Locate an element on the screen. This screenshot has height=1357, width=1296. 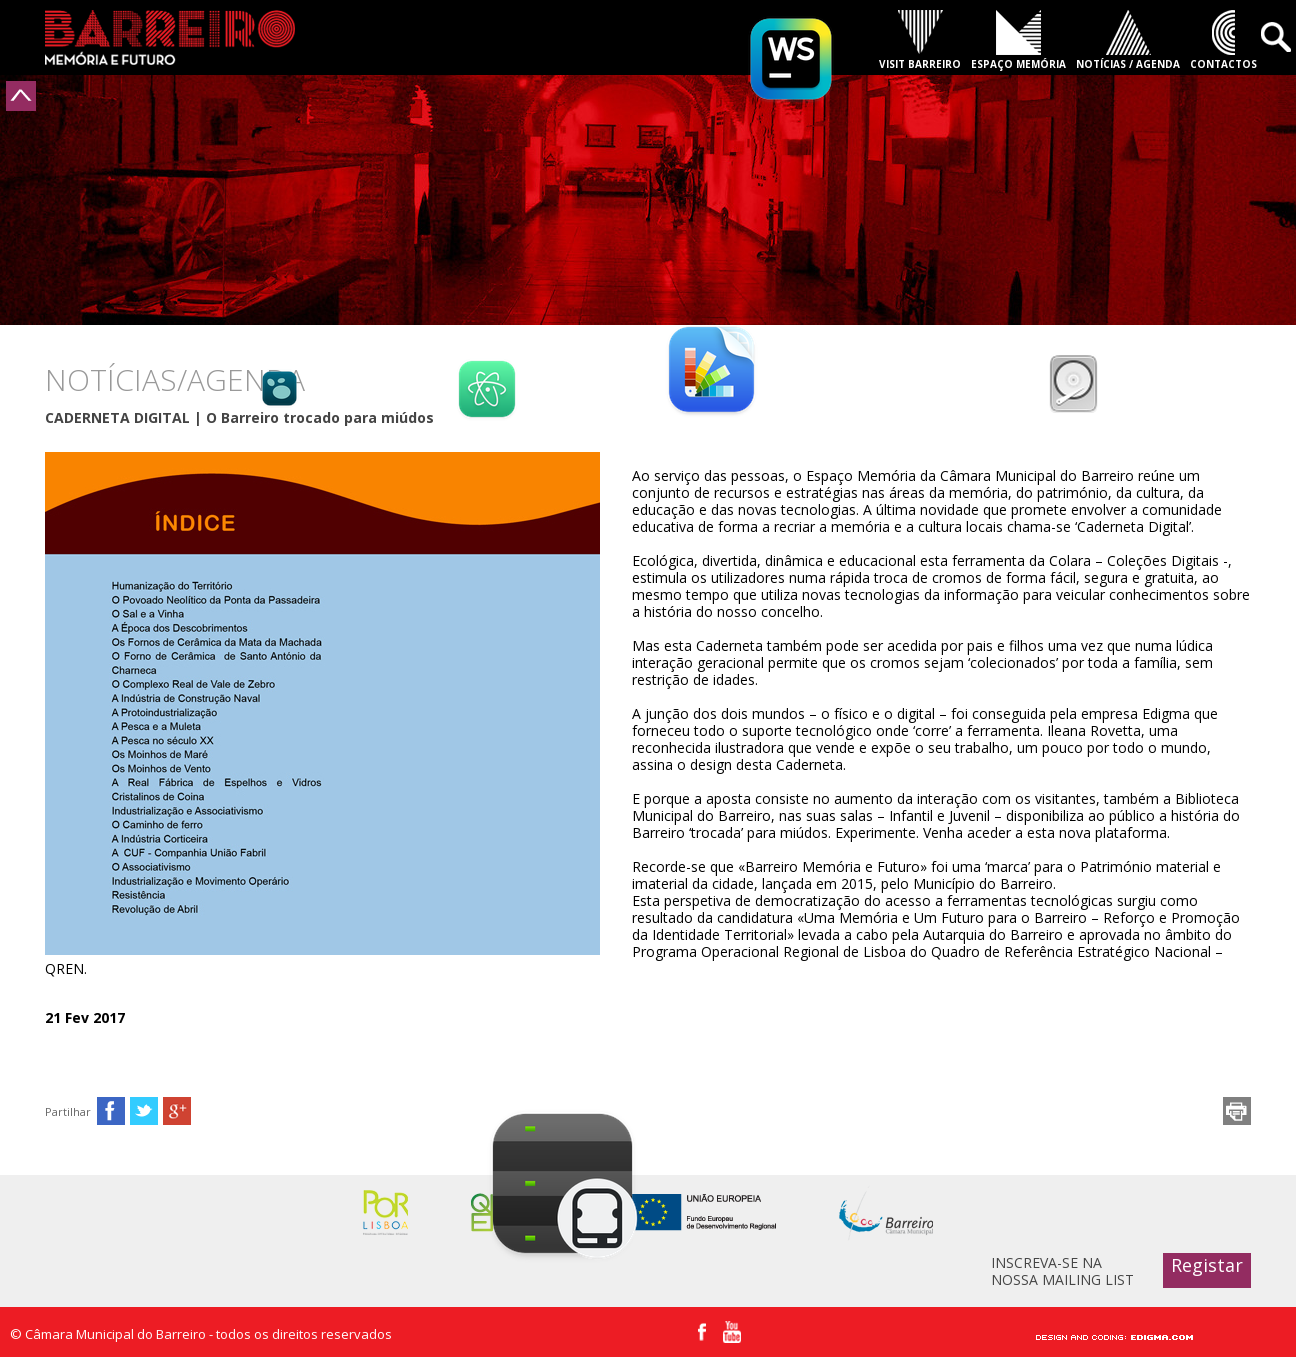
open logseq app is located at coordinates (279, 388).